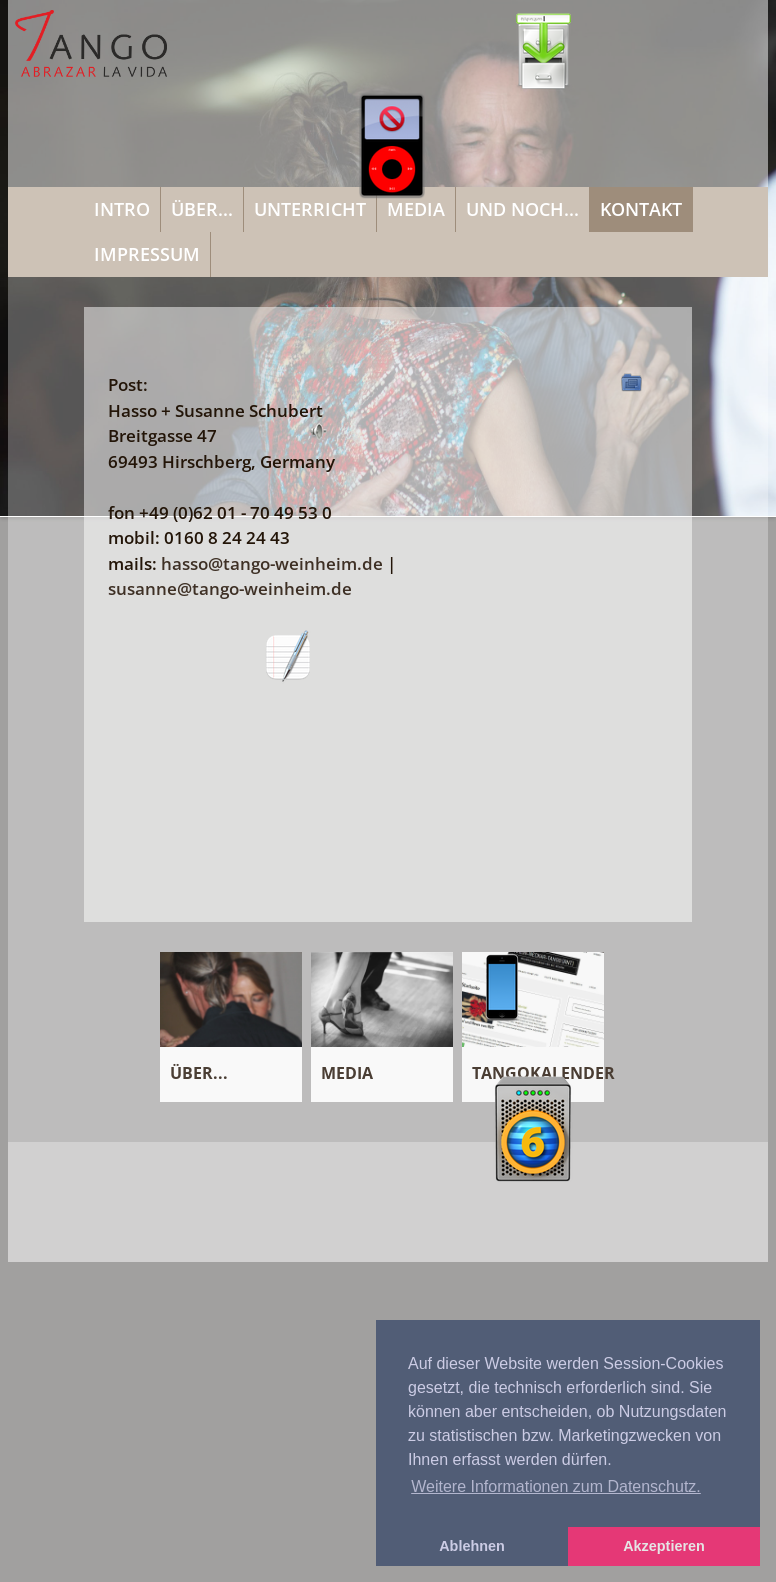 This screenshot has width=776, height=1582. I want to click on indicates a connected iPhone 5c device, so click(502, 988).